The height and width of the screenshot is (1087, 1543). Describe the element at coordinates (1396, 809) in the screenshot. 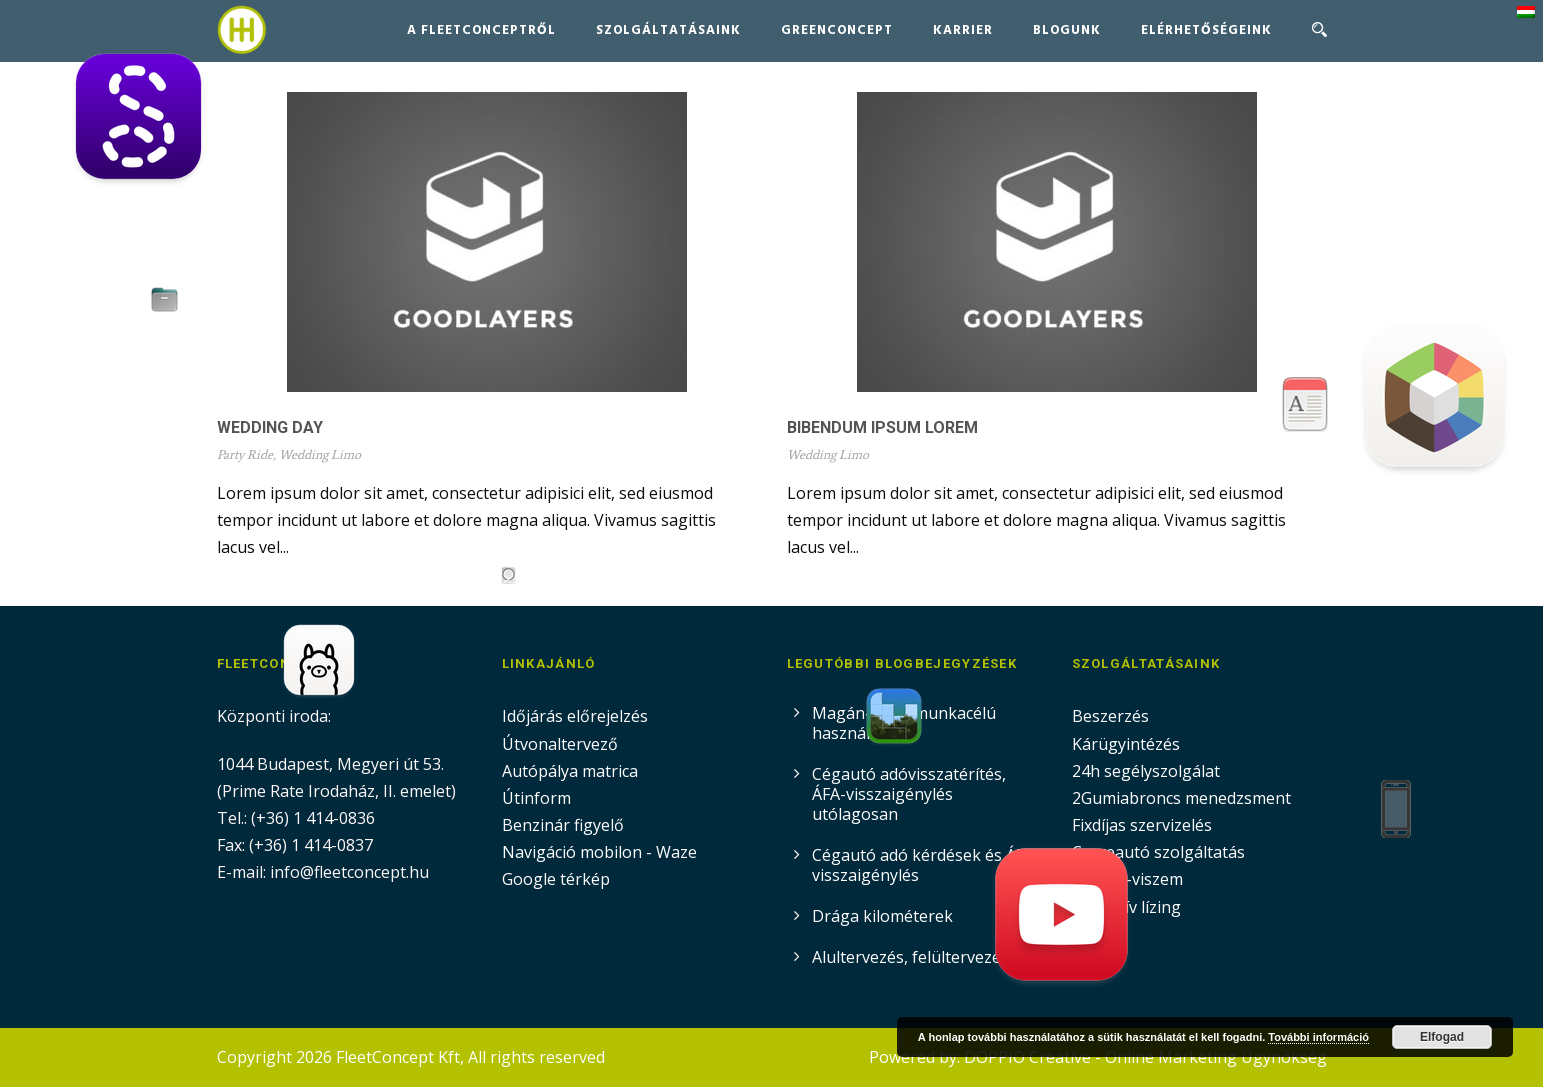

I see `indicates a connected multimedia device` at that location.